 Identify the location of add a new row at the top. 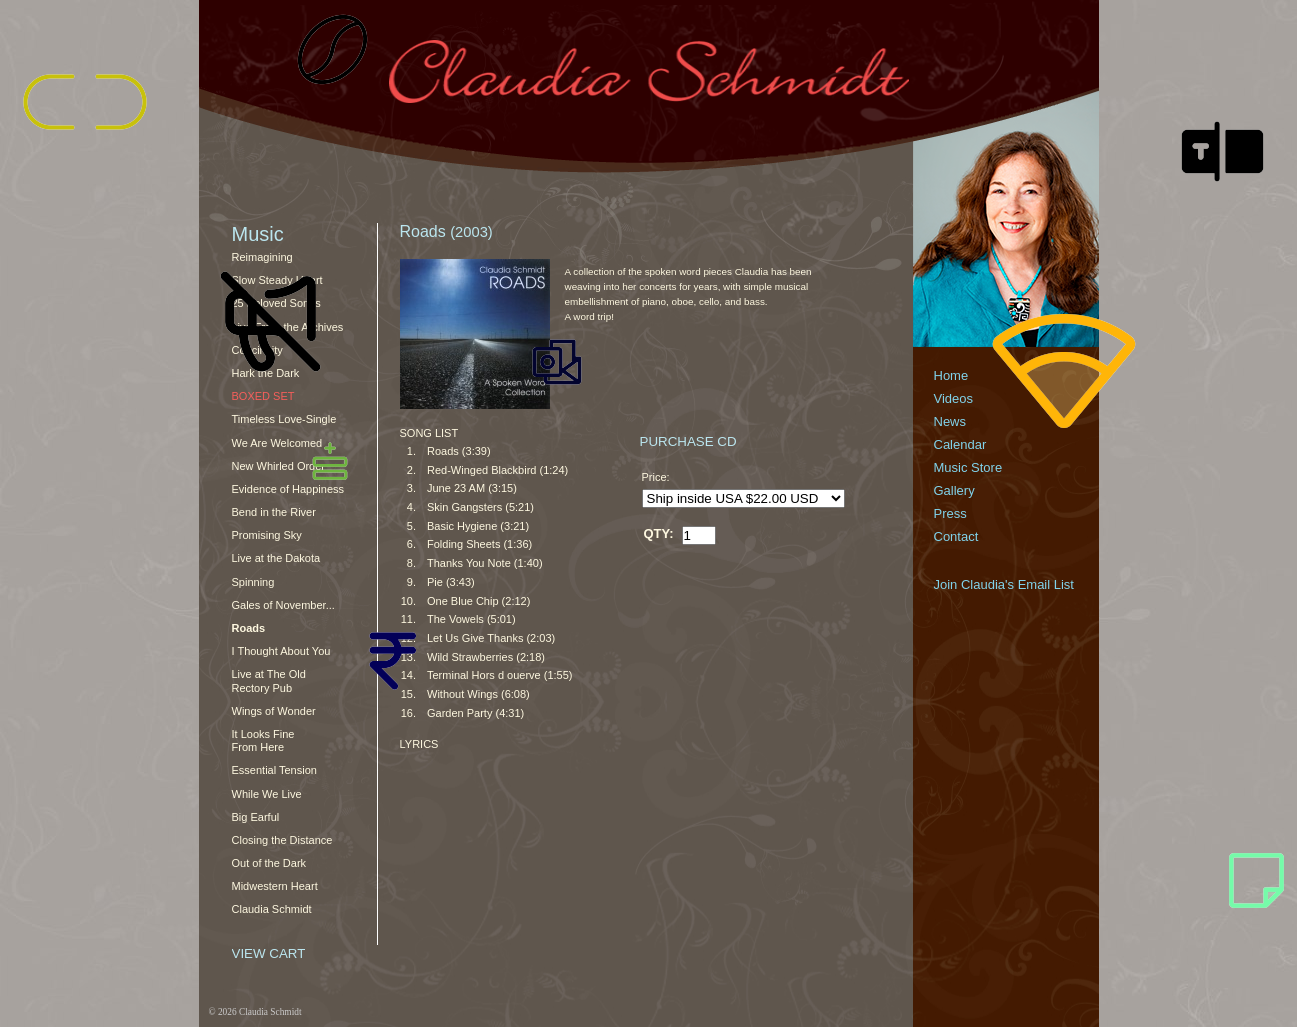
(330, 464).